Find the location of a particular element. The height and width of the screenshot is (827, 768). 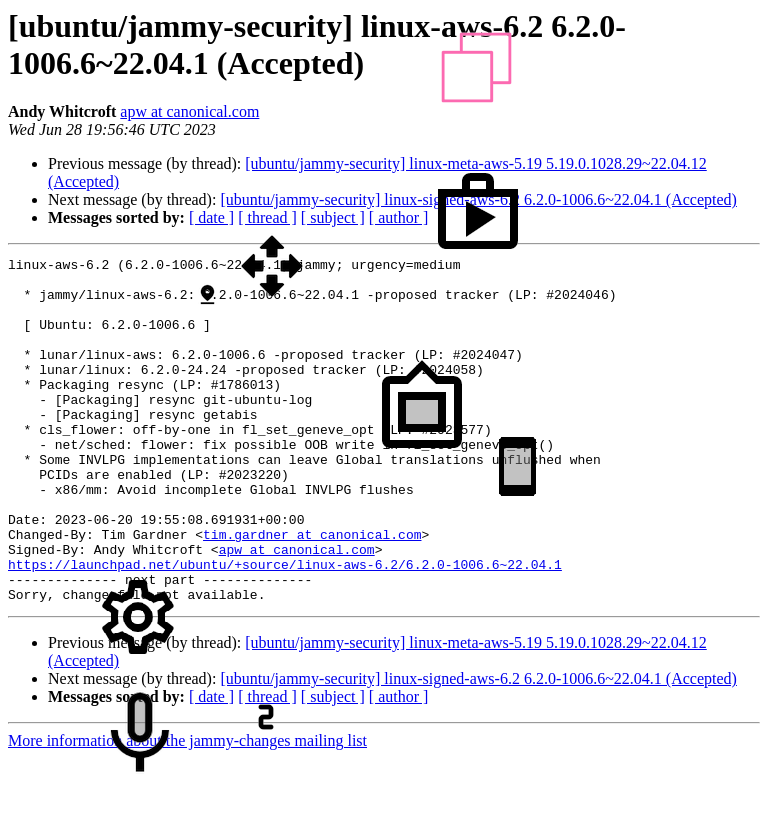

tap to use voice input is located at coordinates (140, 730).